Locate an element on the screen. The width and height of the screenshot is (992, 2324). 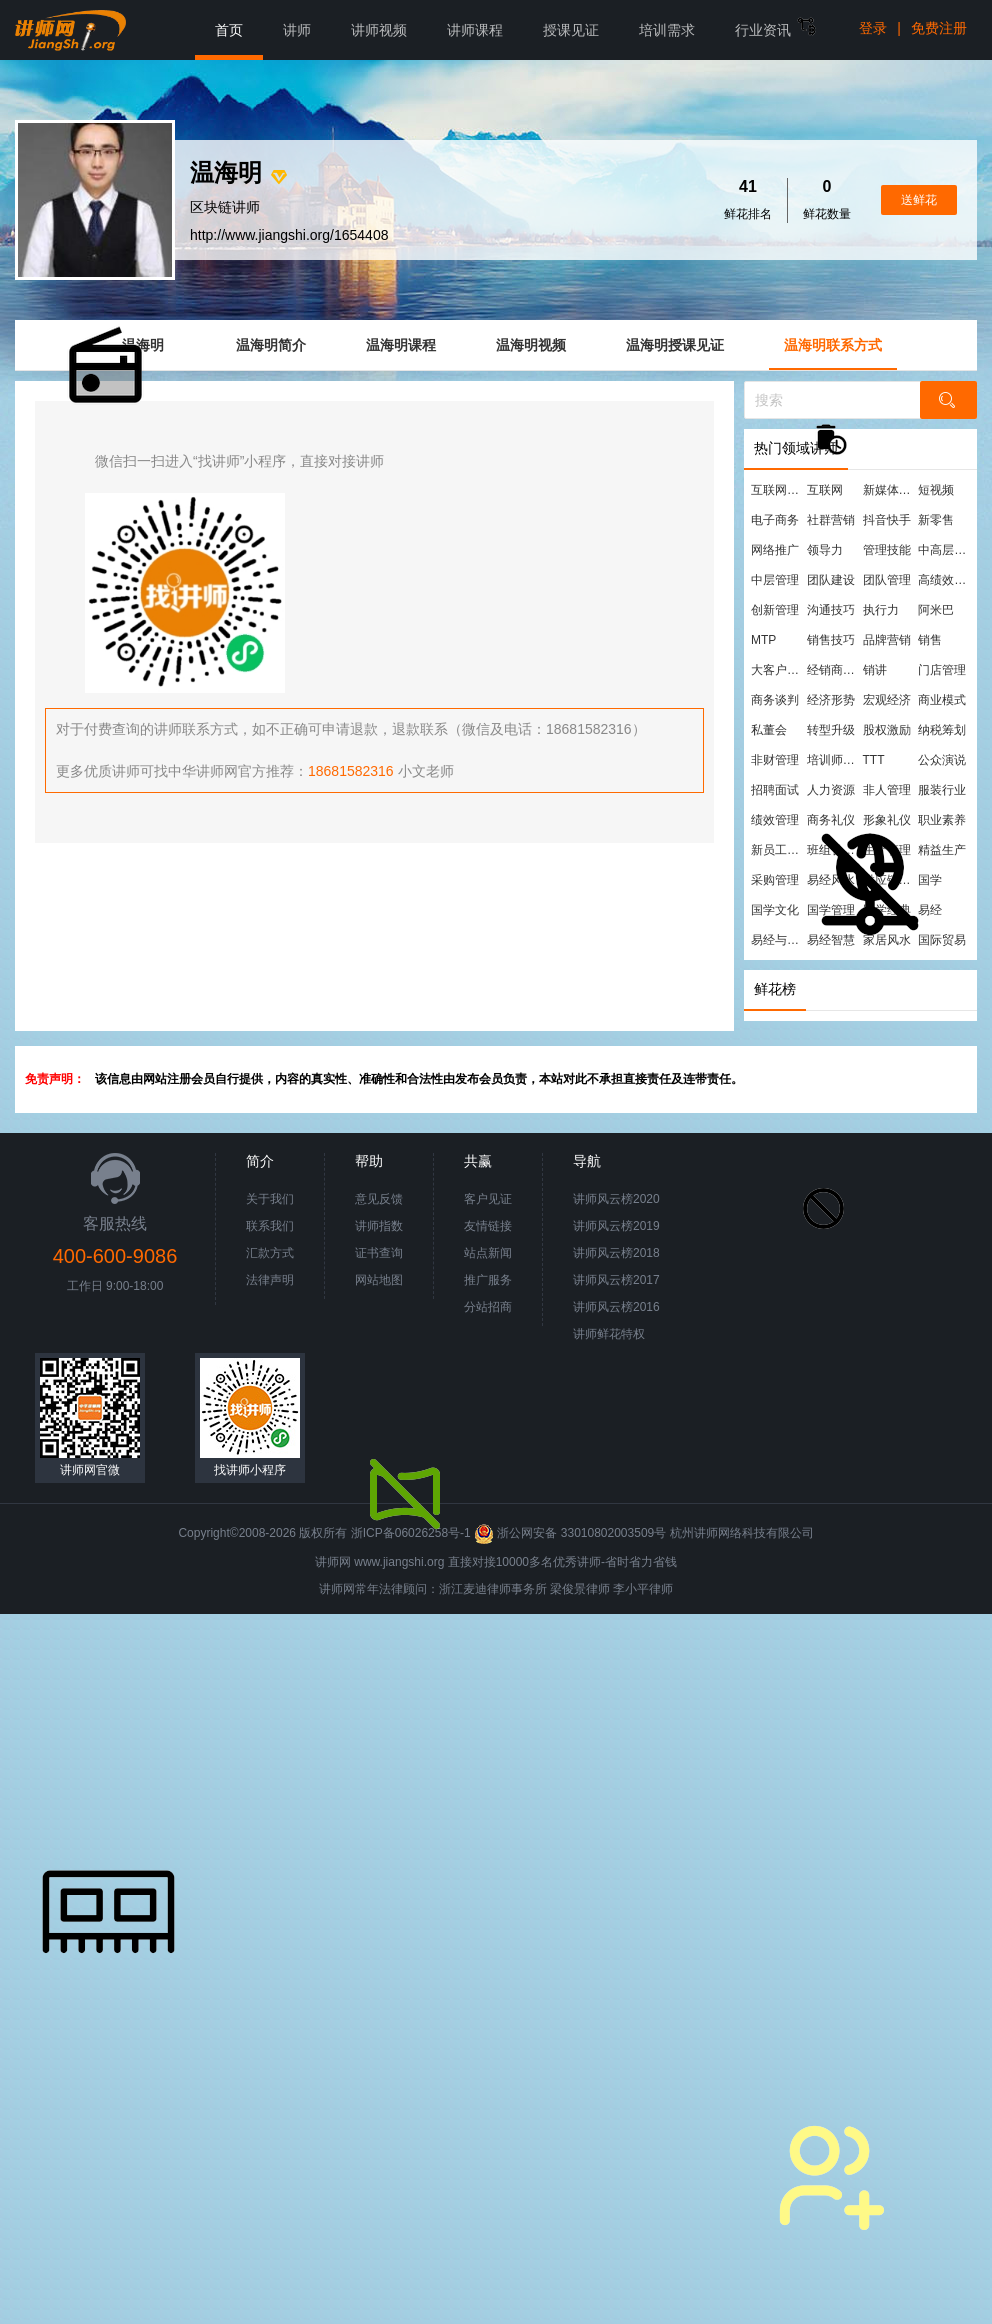
indicates blocked or prohibited action is located at coordinates (823, 1208).